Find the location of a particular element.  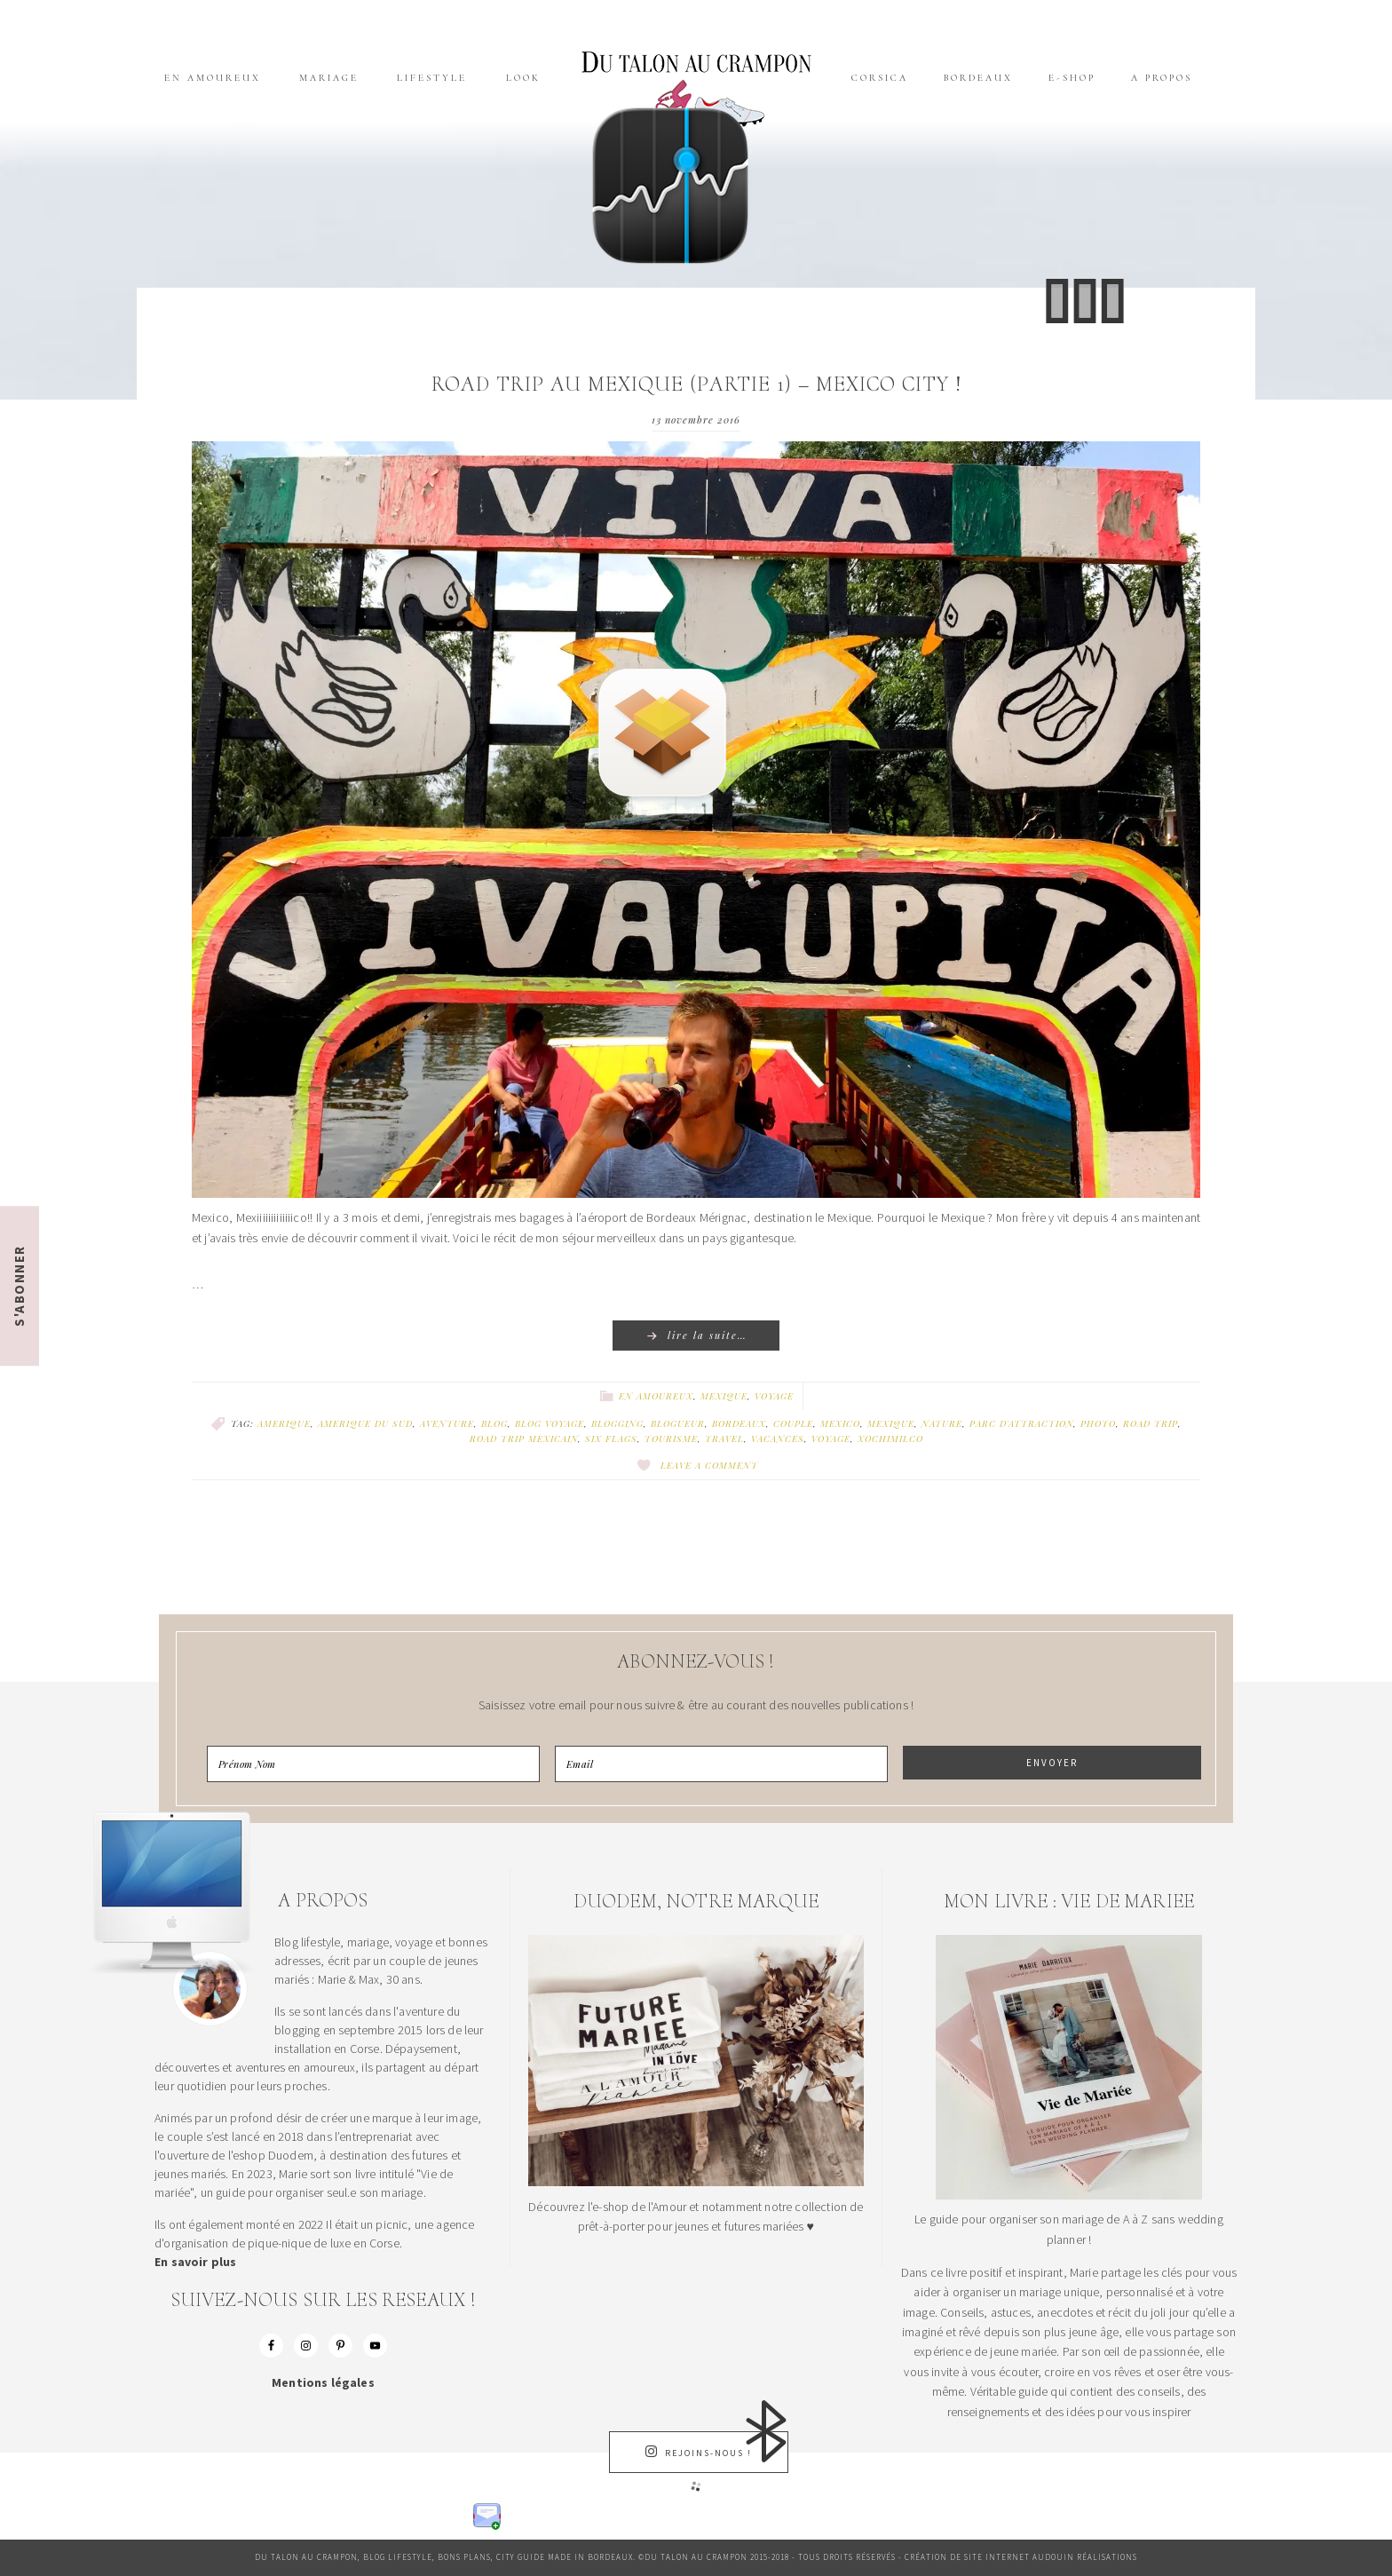

open the stocks app is located at coordinates (670, 186).